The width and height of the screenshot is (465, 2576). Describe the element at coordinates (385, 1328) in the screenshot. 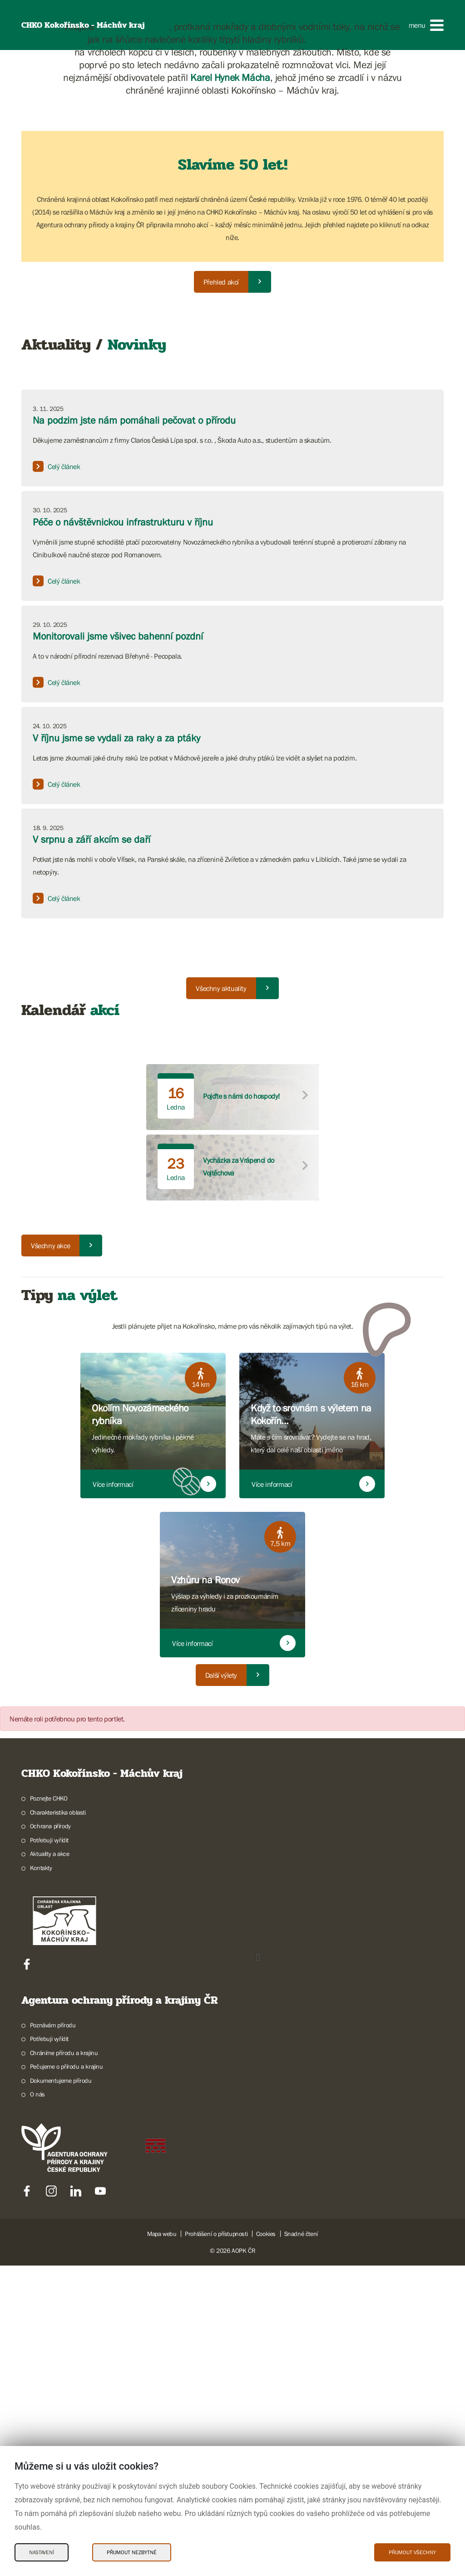

I see `visit creator's patreon page` at that location.